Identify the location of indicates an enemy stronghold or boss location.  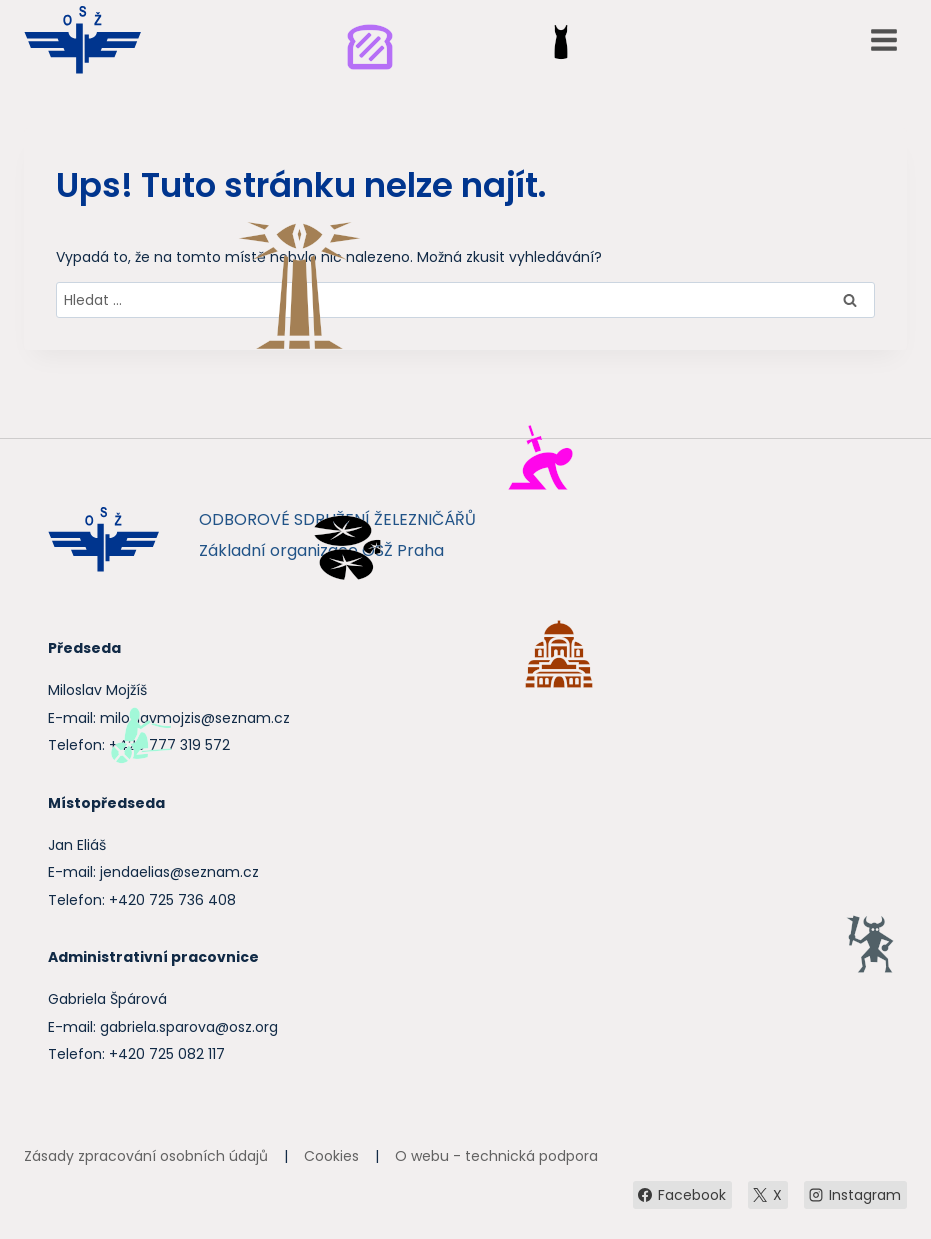
(299, 285).